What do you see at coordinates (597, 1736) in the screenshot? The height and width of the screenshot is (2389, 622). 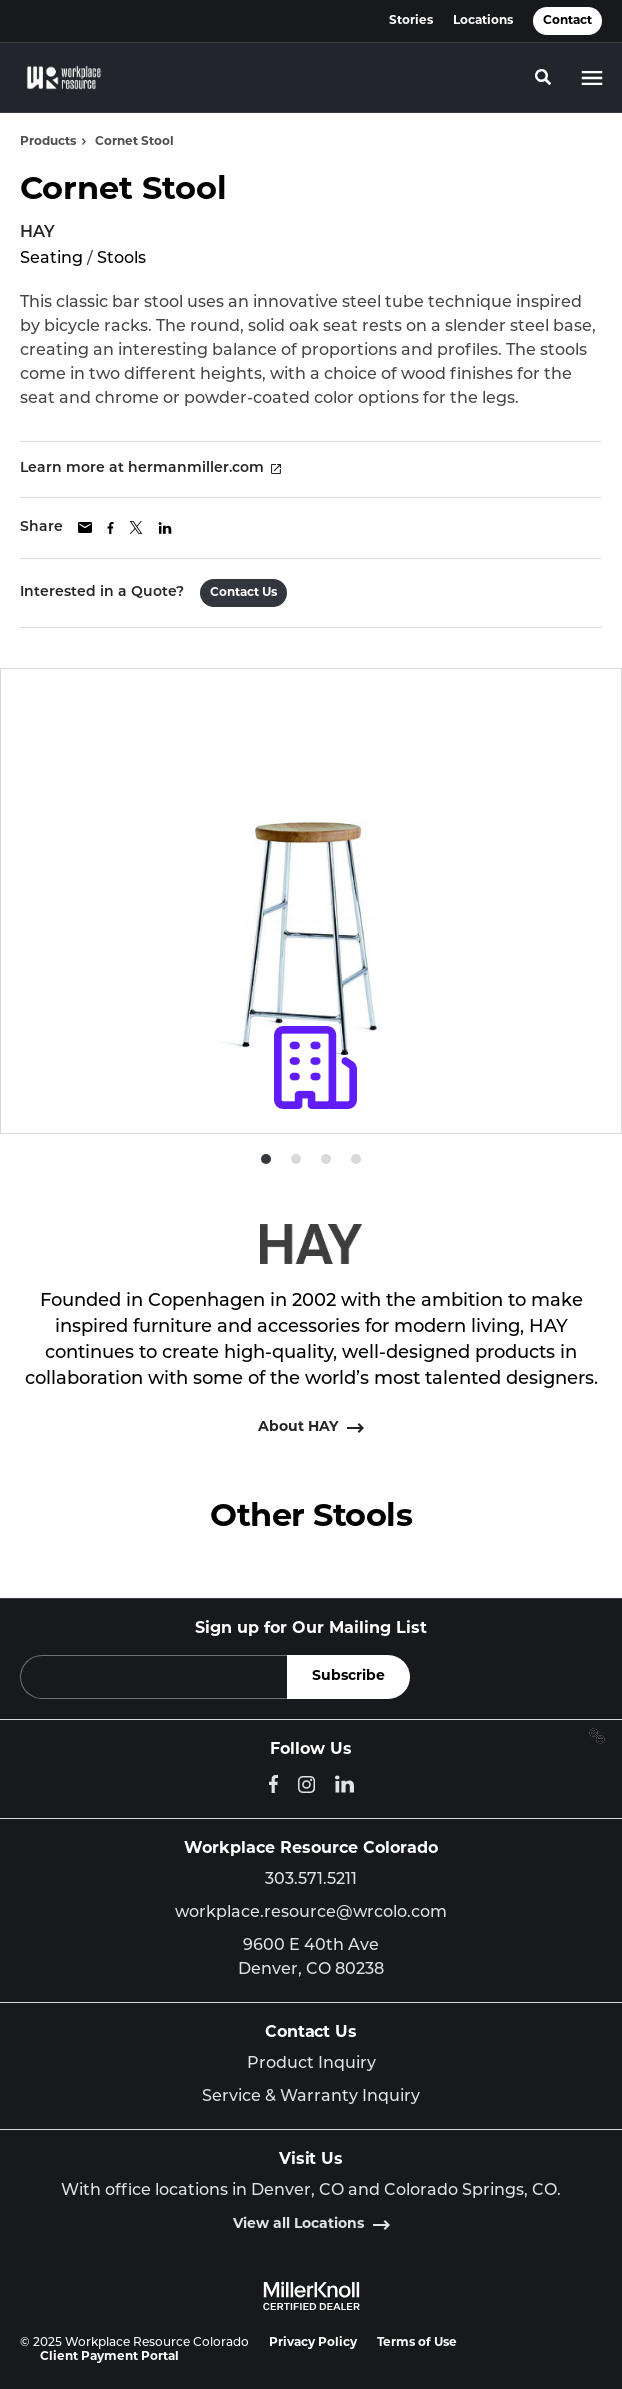 I see `view medication or prescription information` at bounding box center [597, 1736].